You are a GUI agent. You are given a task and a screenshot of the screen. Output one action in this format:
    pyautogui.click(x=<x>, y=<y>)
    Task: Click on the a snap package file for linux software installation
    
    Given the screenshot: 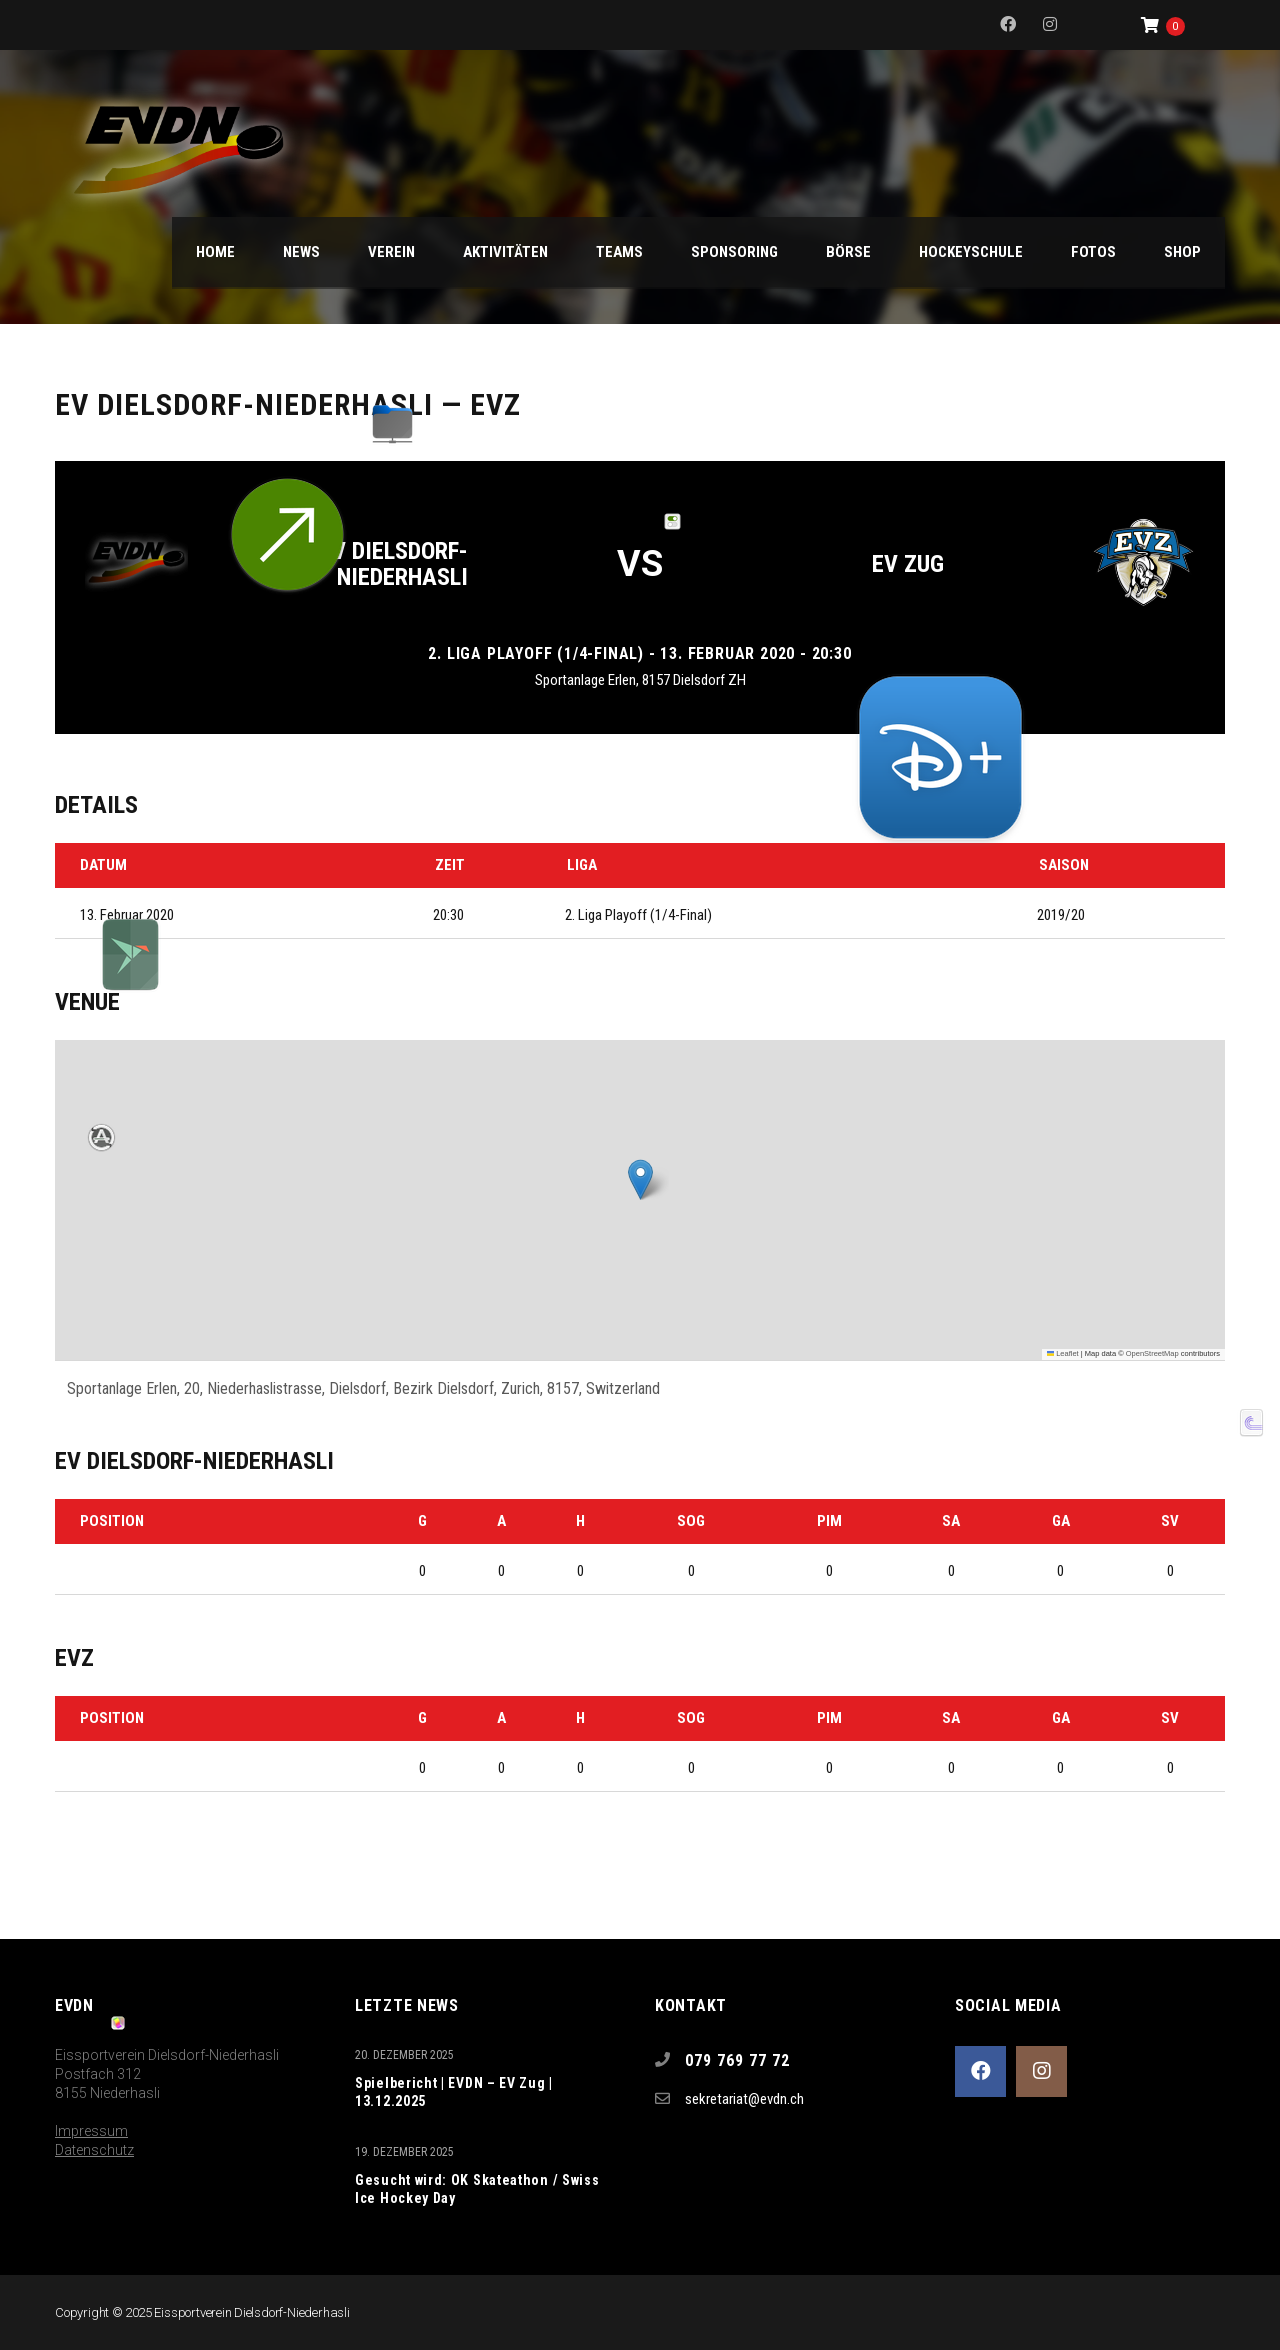 What is the action you would take?
    pyautogui.click(x=130, y=954)
    